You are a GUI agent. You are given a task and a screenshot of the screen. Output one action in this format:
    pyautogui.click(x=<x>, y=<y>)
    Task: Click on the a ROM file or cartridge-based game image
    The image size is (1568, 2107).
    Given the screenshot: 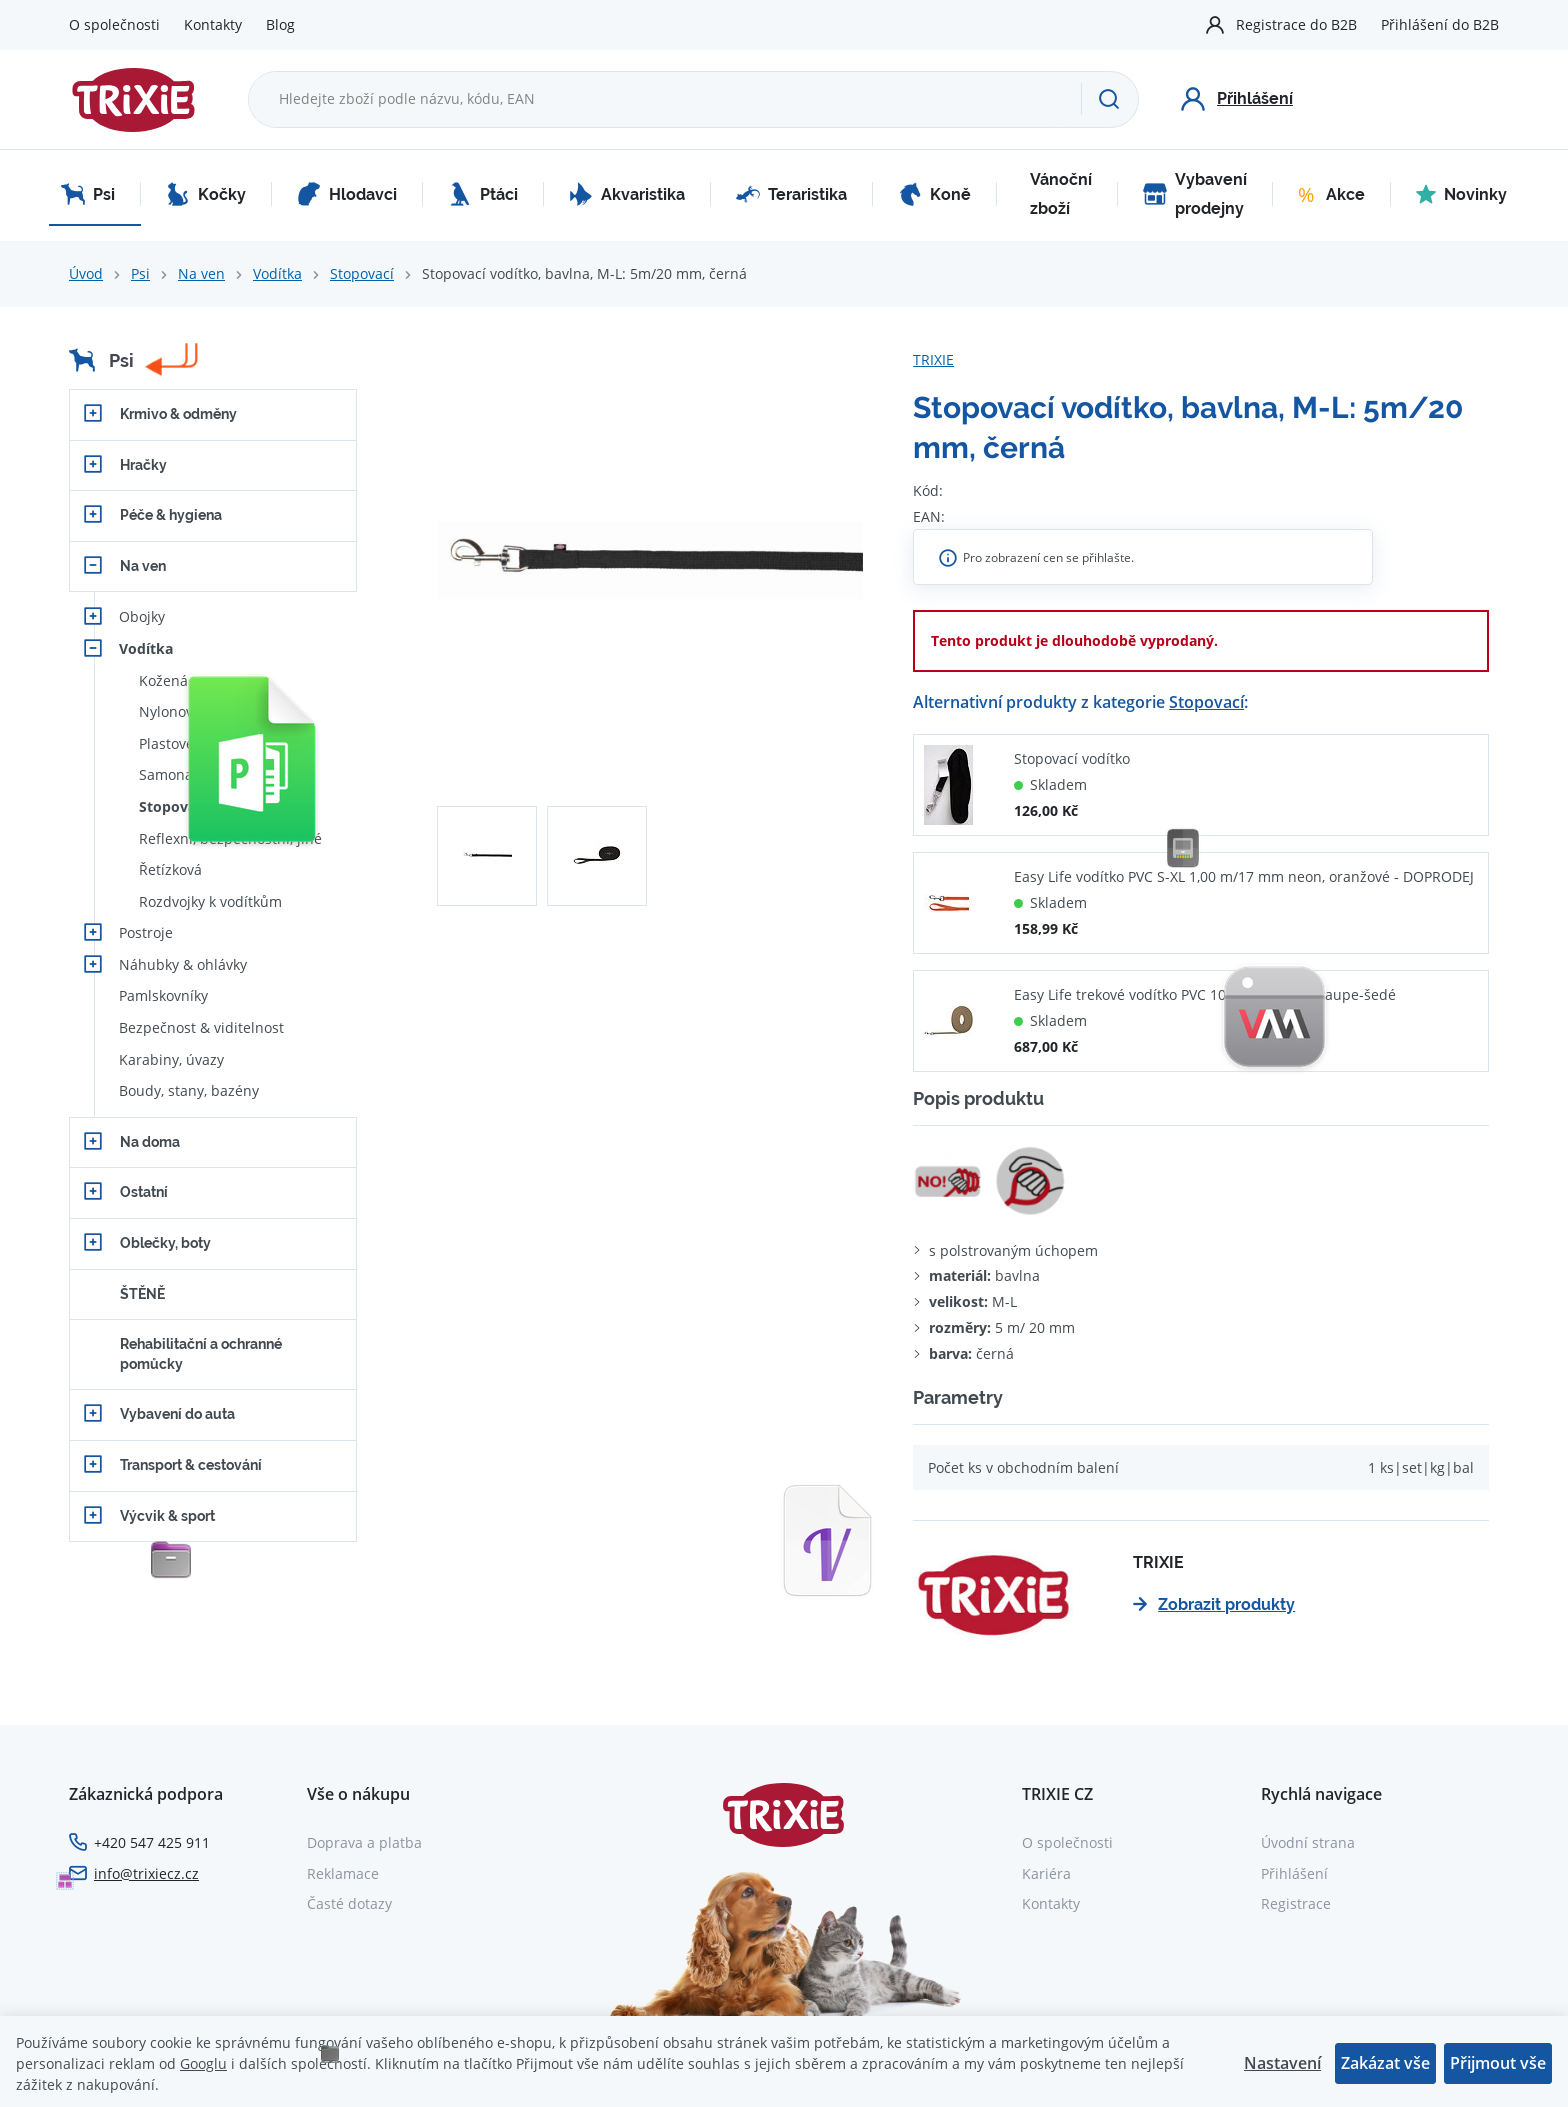 What is the action you would take?
    pyautogui.click(x=1183, y=848)
    